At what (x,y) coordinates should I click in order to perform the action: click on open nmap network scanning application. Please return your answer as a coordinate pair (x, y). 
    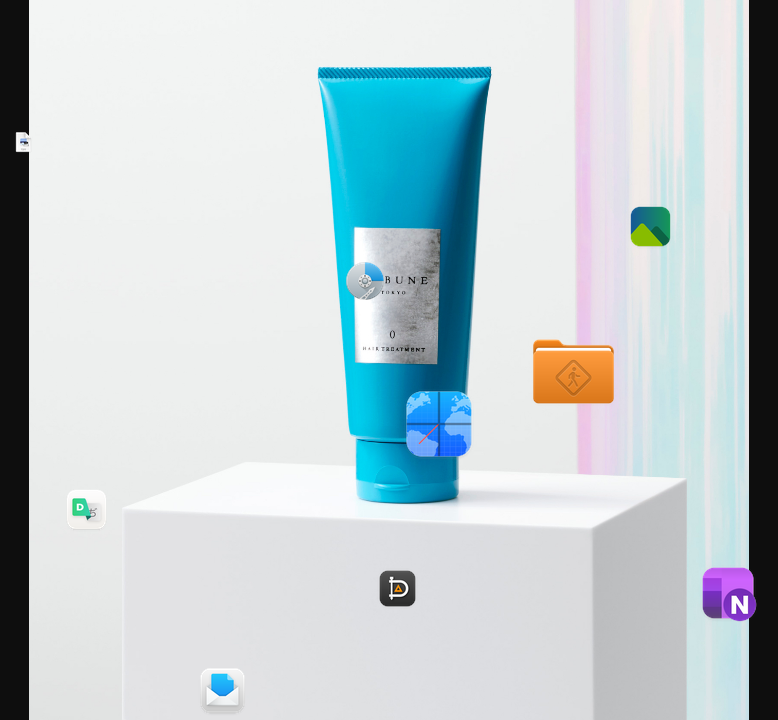
    Looking at the image, I should click on (439, 424).